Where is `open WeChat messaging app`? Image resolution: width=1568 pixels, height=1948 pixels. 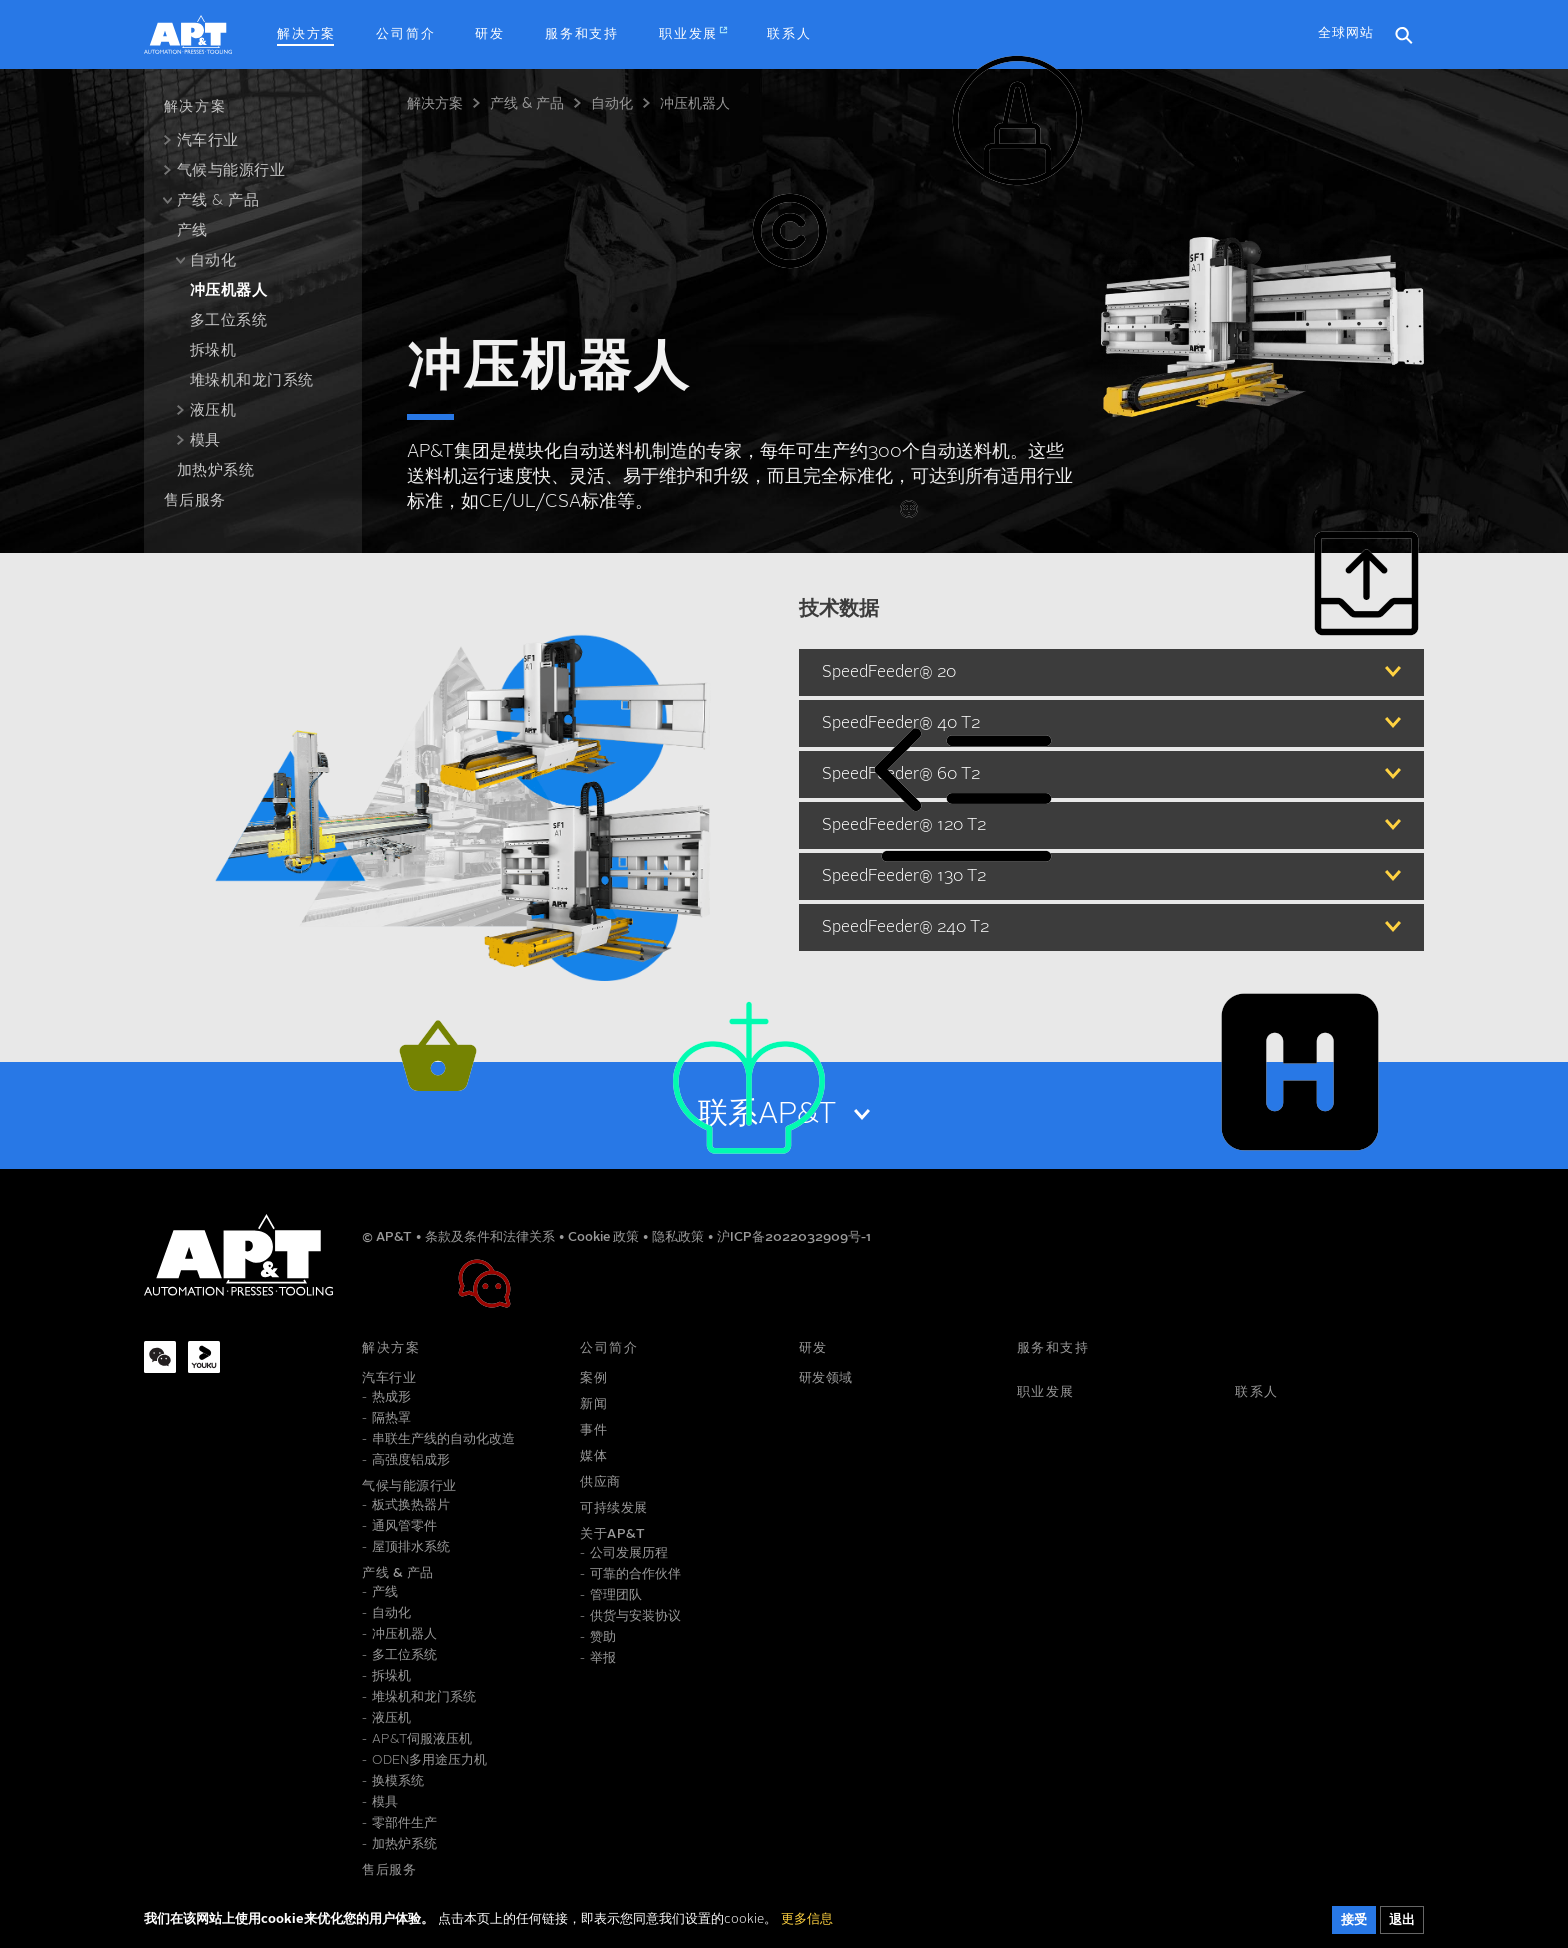 open WeChat messaging app is located at coordinates (484, 1283).